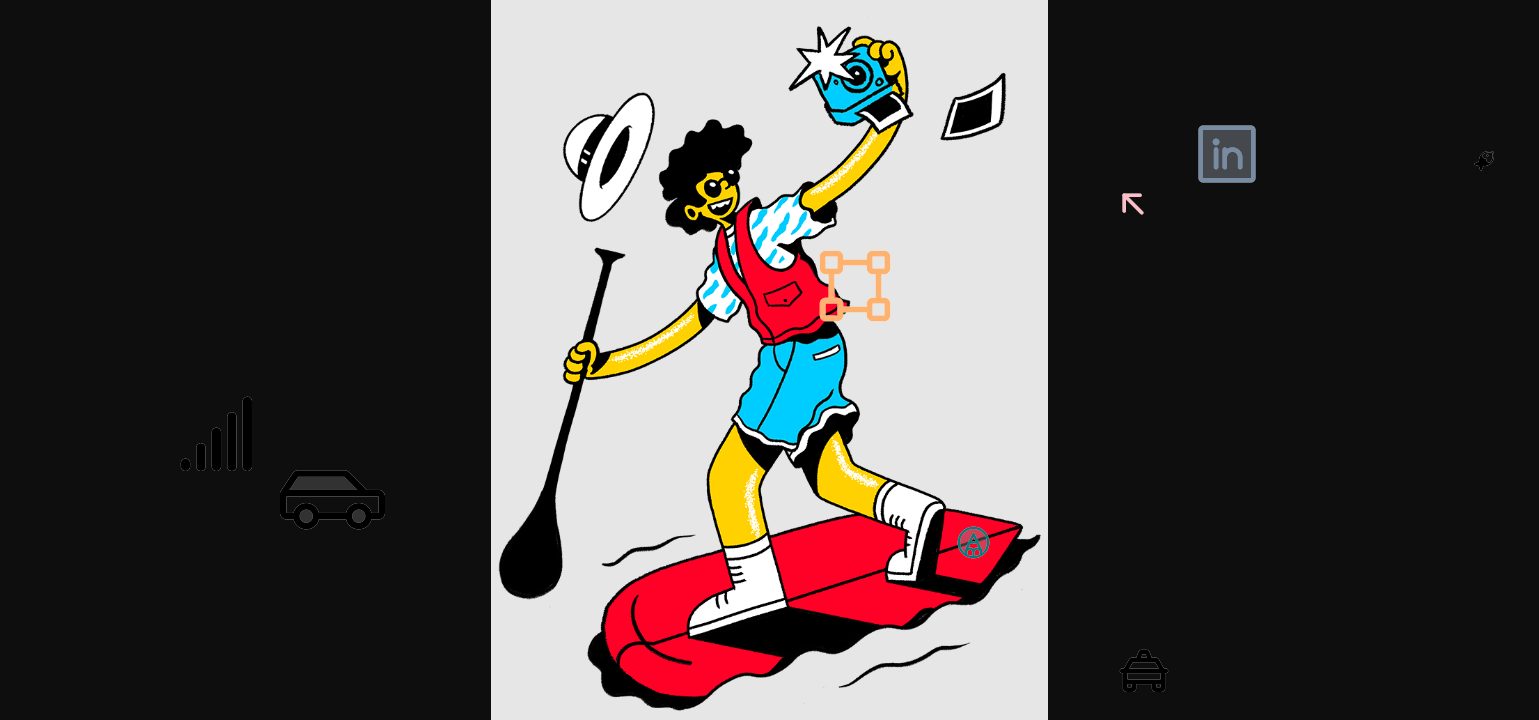 The image size is (1539, 720). Describe the element at coordinates (219, 438) in the screenshot. I see `indicates full cellular signal strength` at that location.